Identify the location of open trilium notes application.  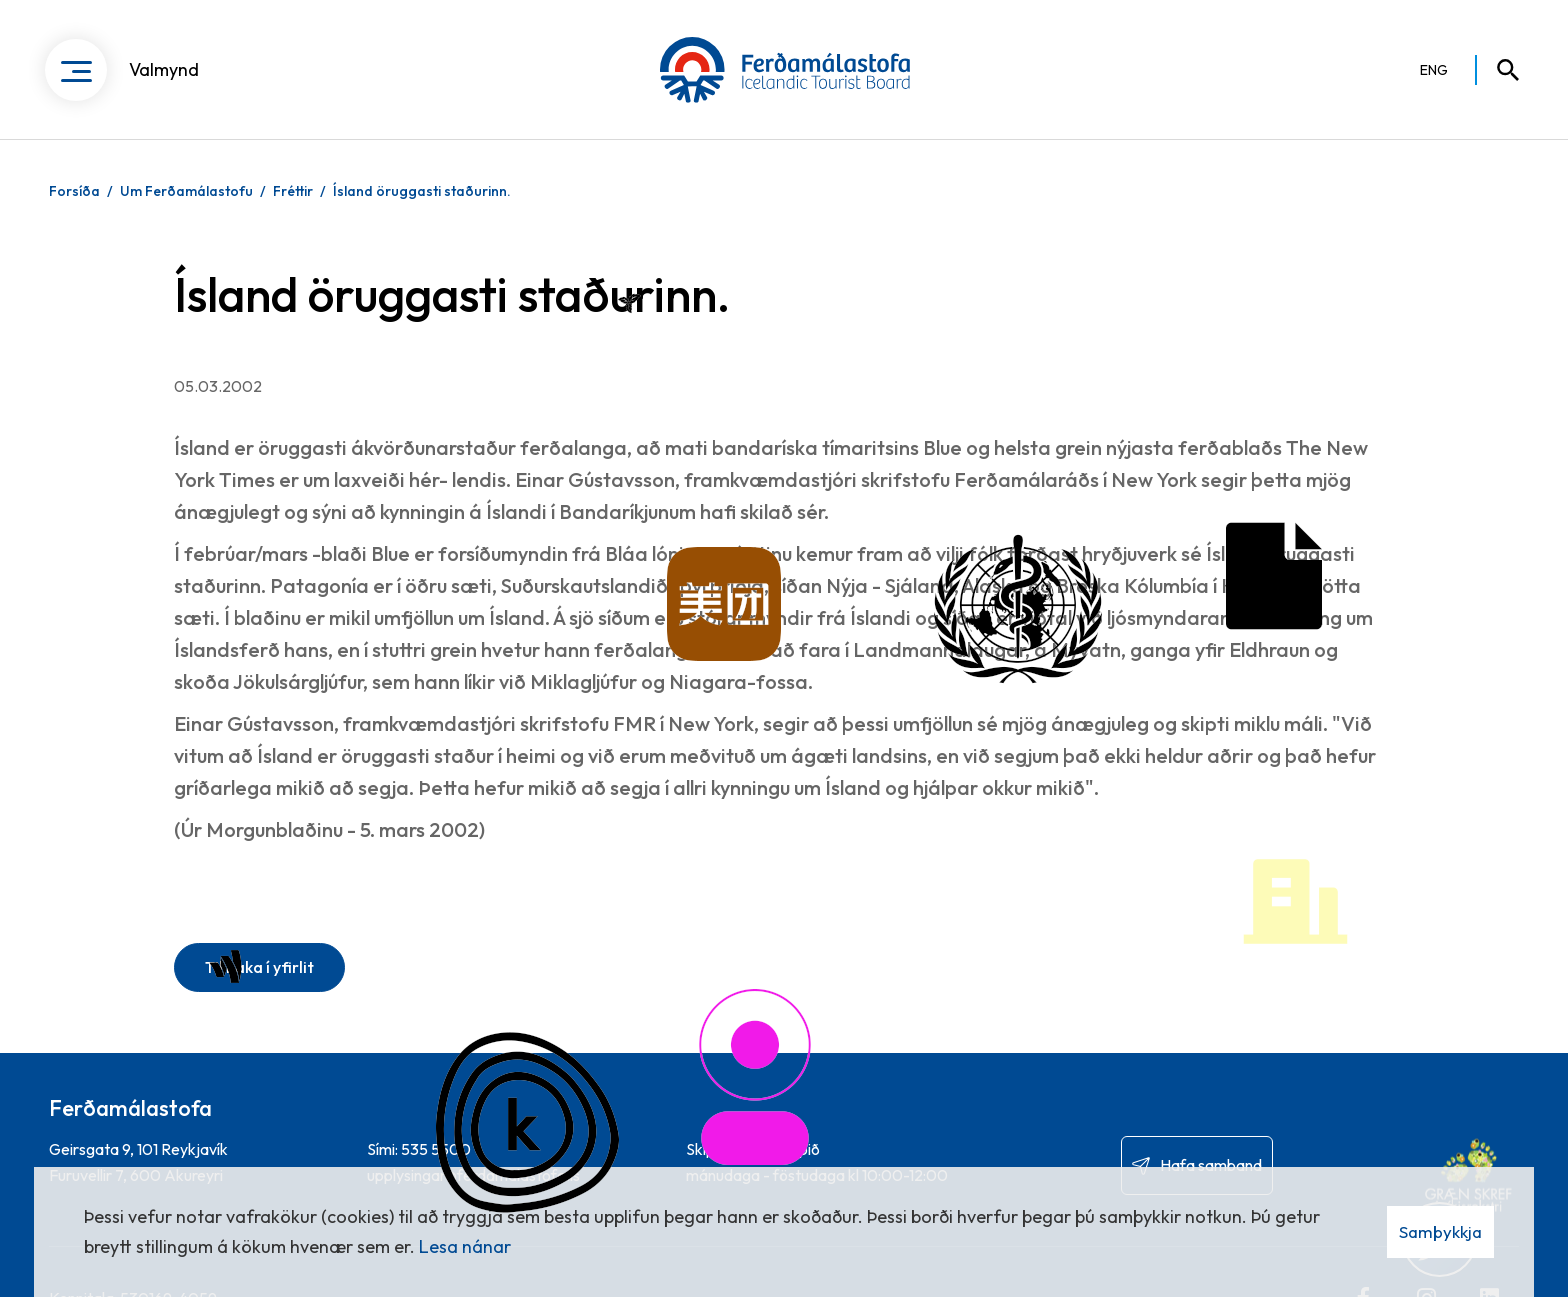
(629, 303).